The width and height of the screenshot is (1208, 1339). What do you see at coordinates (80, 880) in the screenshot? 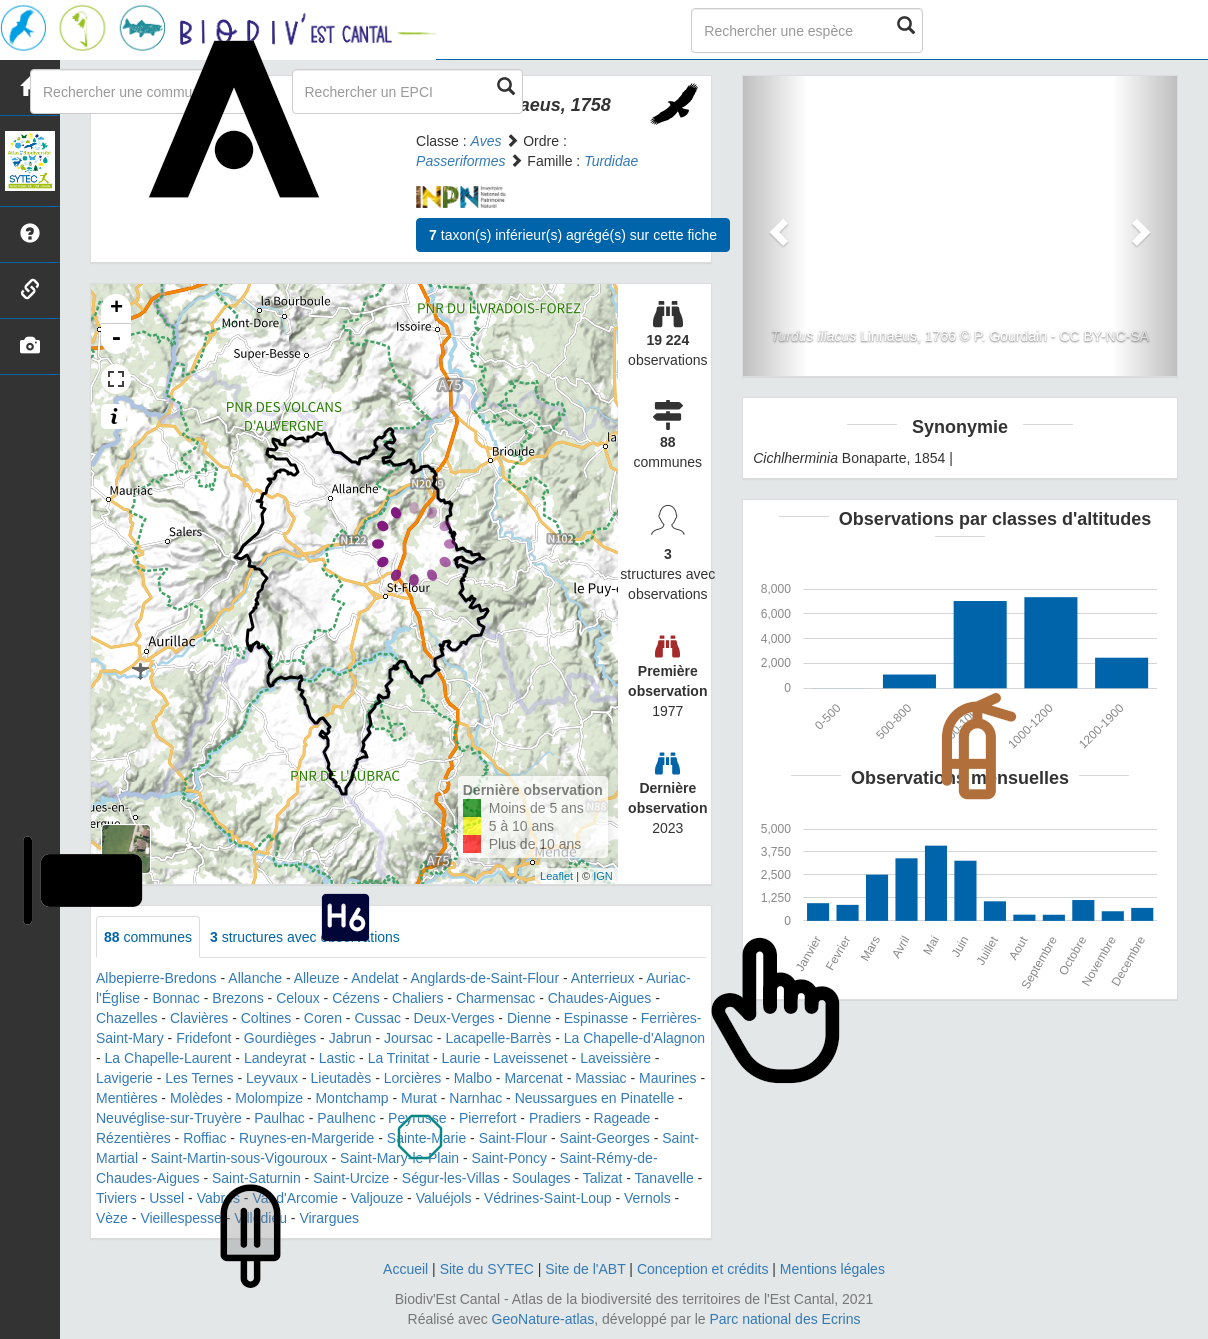
I see `align content to the left edge` at bounding box center [80, 880].